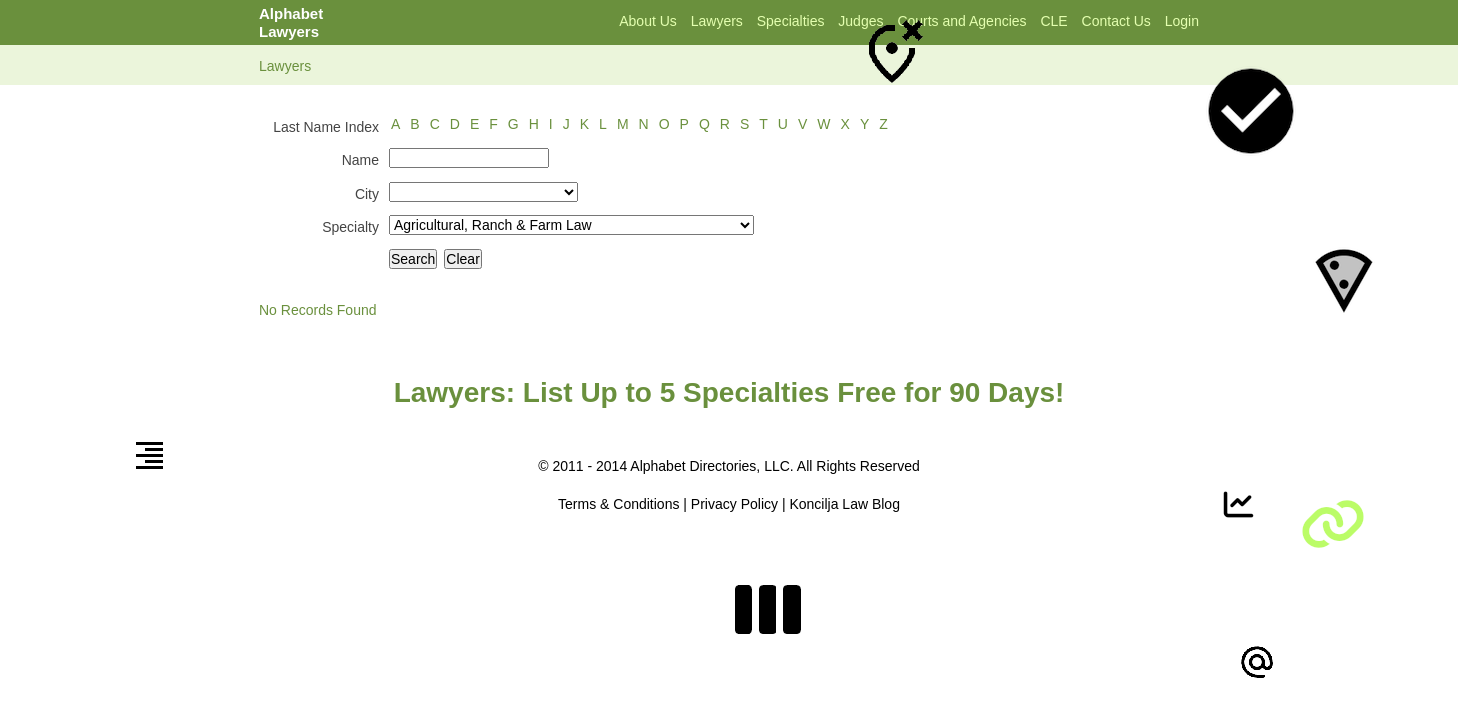  What do you see at coordinates (149, 455) in the screenshot?
I see `align text to the right` at bounding box center [149, 455].